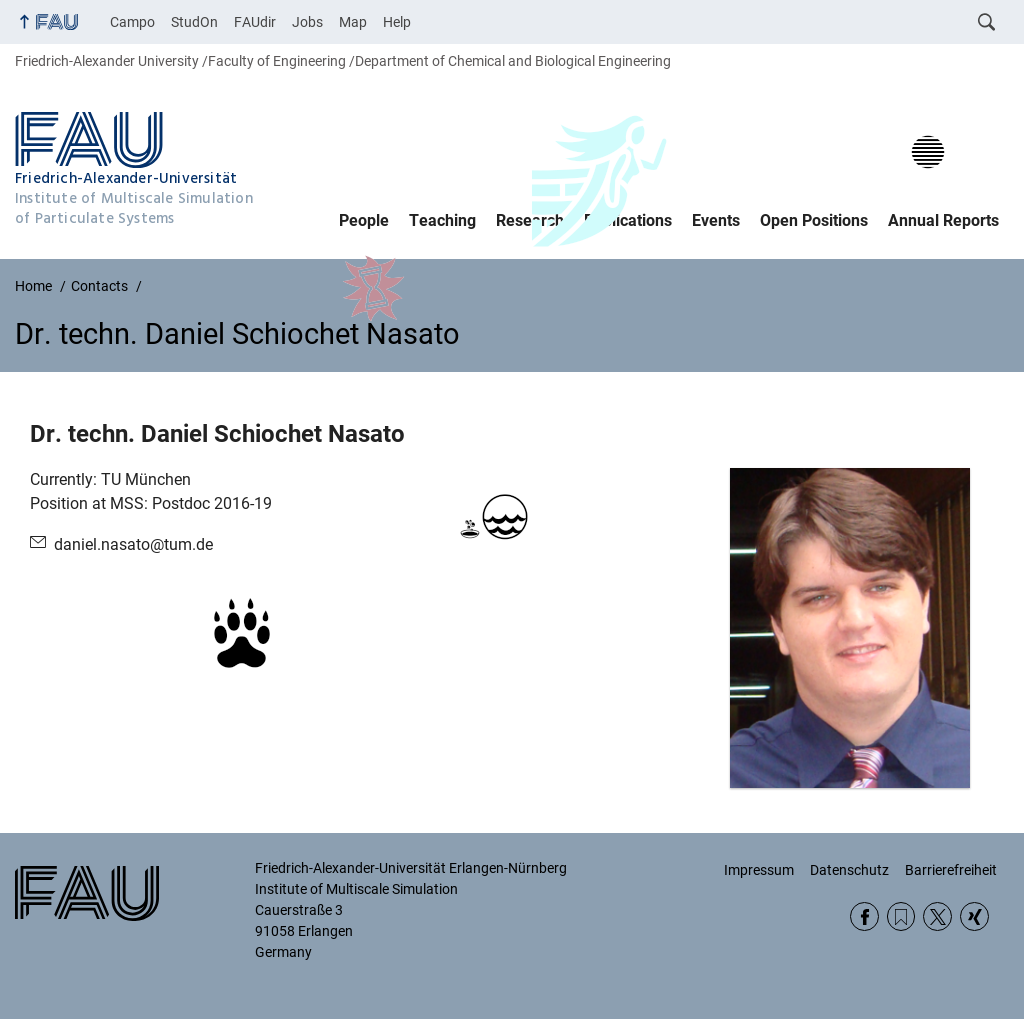 The width and height of the screenshot is (1024, 1019). What do you see at coordinates (241, 635) in the screenshot?
I see `access pet-related features or settings` at bounding box center [241, 635].